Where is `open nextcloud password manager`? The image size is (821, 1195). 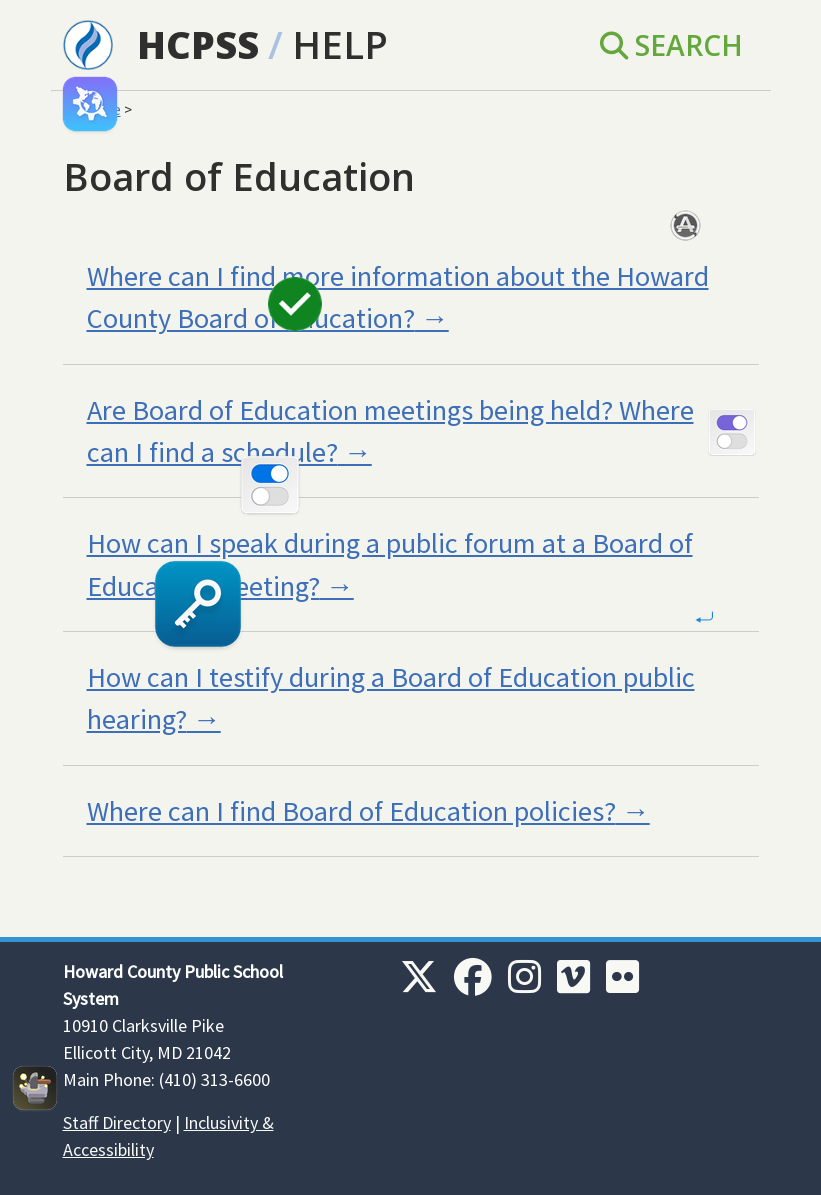 open nextcloud password manager is located at coordinates (198, 604).